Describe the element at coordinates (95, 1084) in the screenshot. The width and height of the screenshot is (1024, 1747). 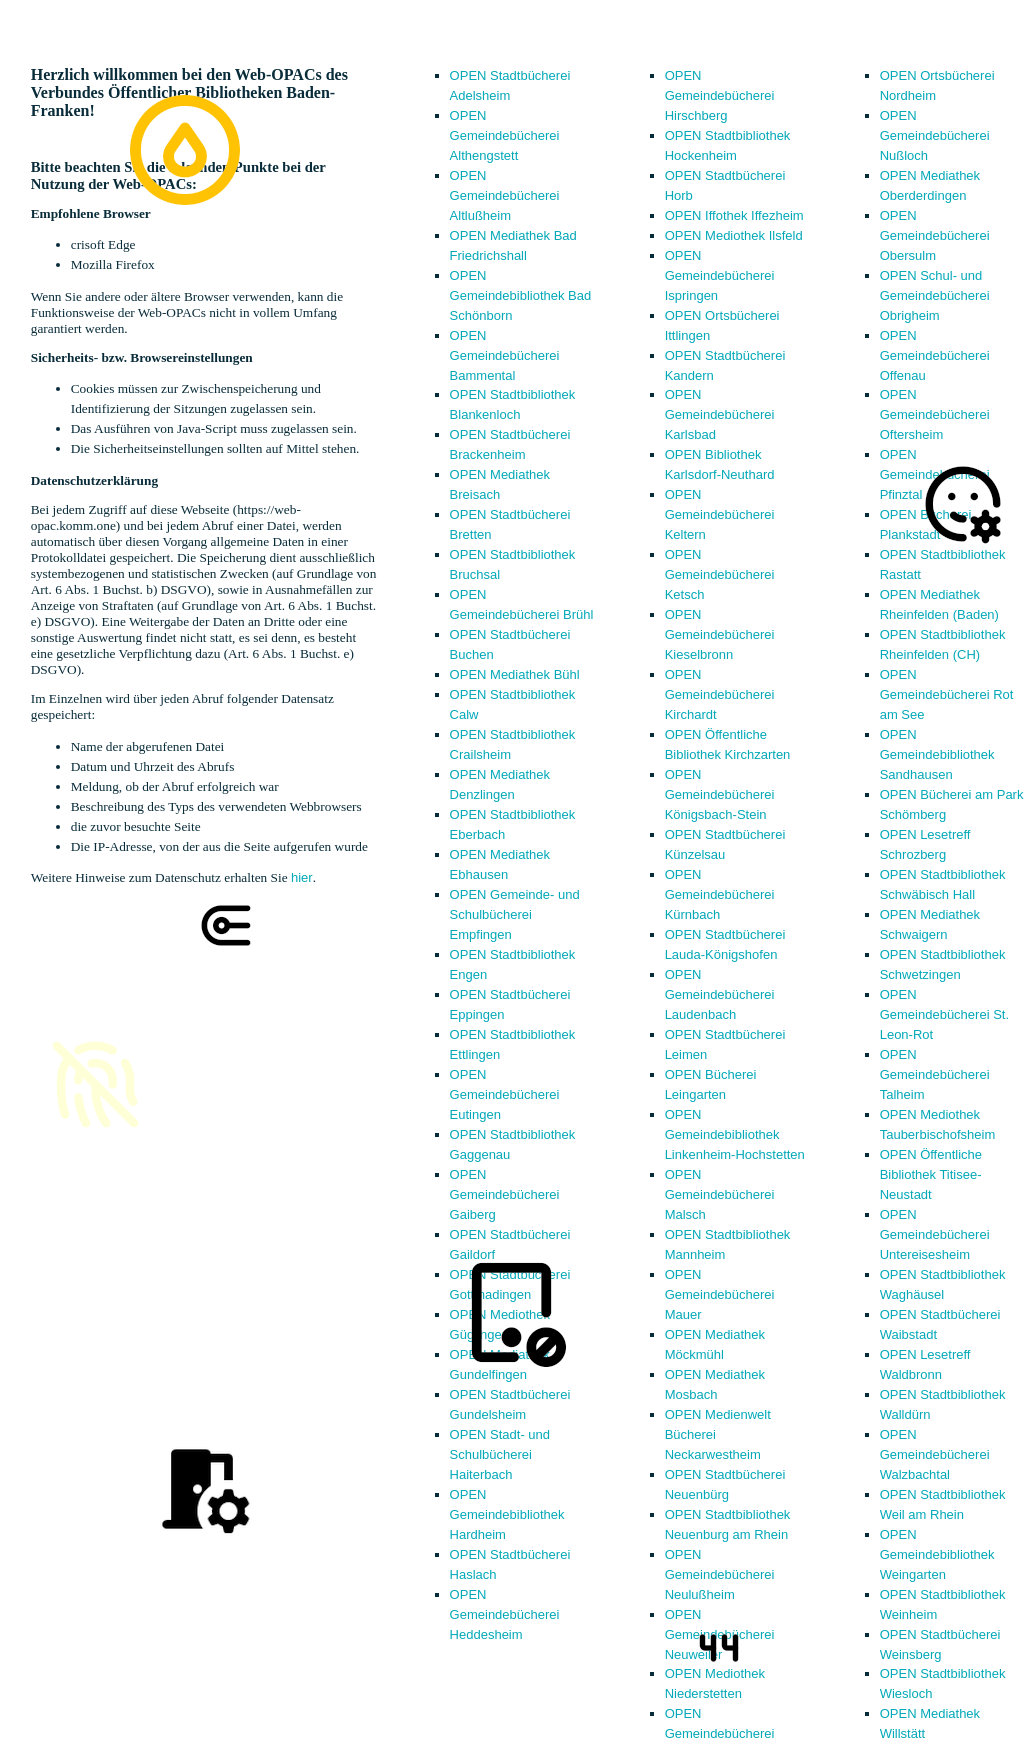
I see `disable fingerprint authentication` at that location.